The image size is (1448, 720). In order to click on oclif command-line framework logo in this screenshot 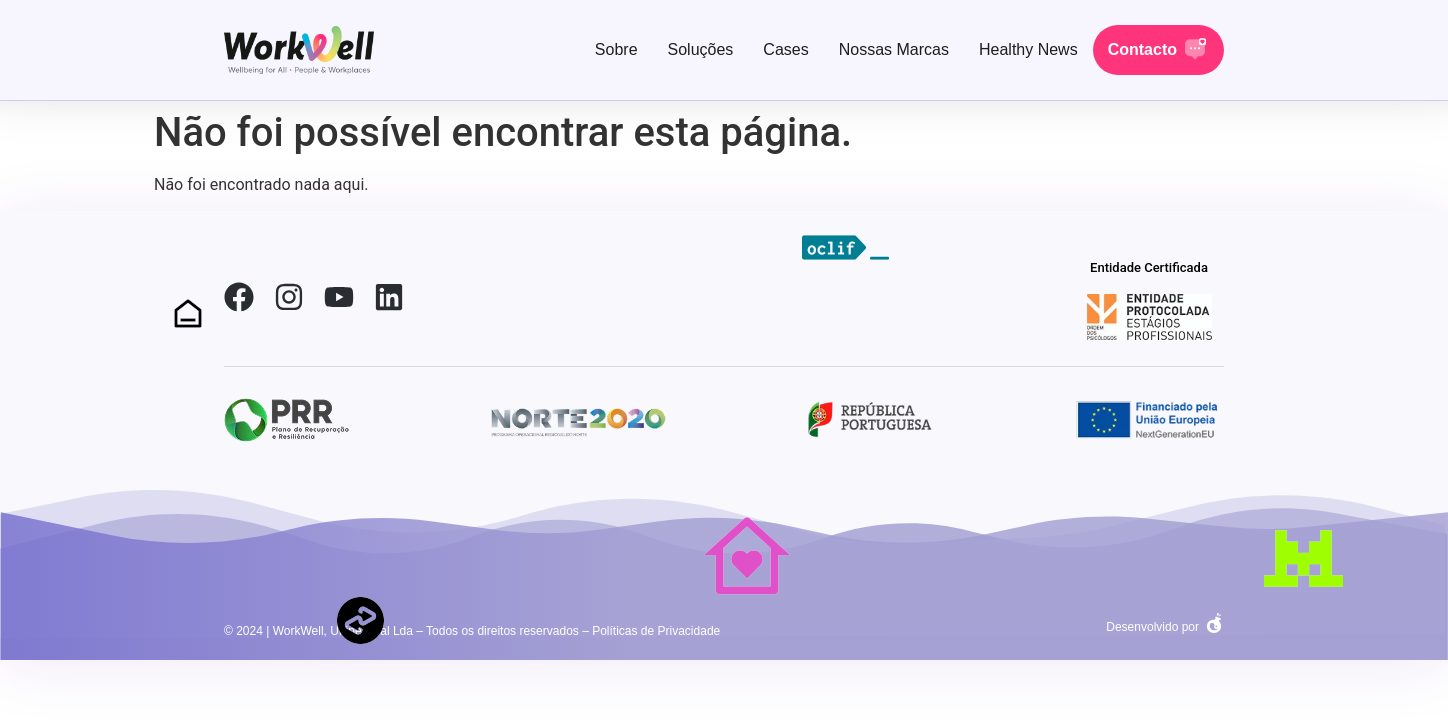, I will do `click(845, 247)`.